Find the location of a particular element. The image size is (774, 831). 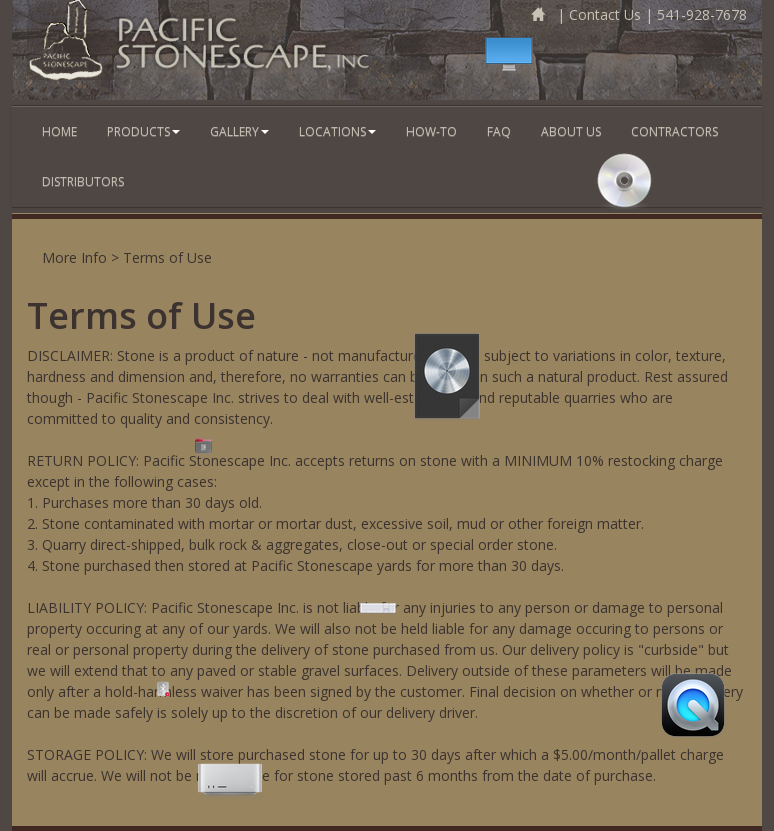

open QuickTime Player to watch videos is located at coordinates (693, 705).